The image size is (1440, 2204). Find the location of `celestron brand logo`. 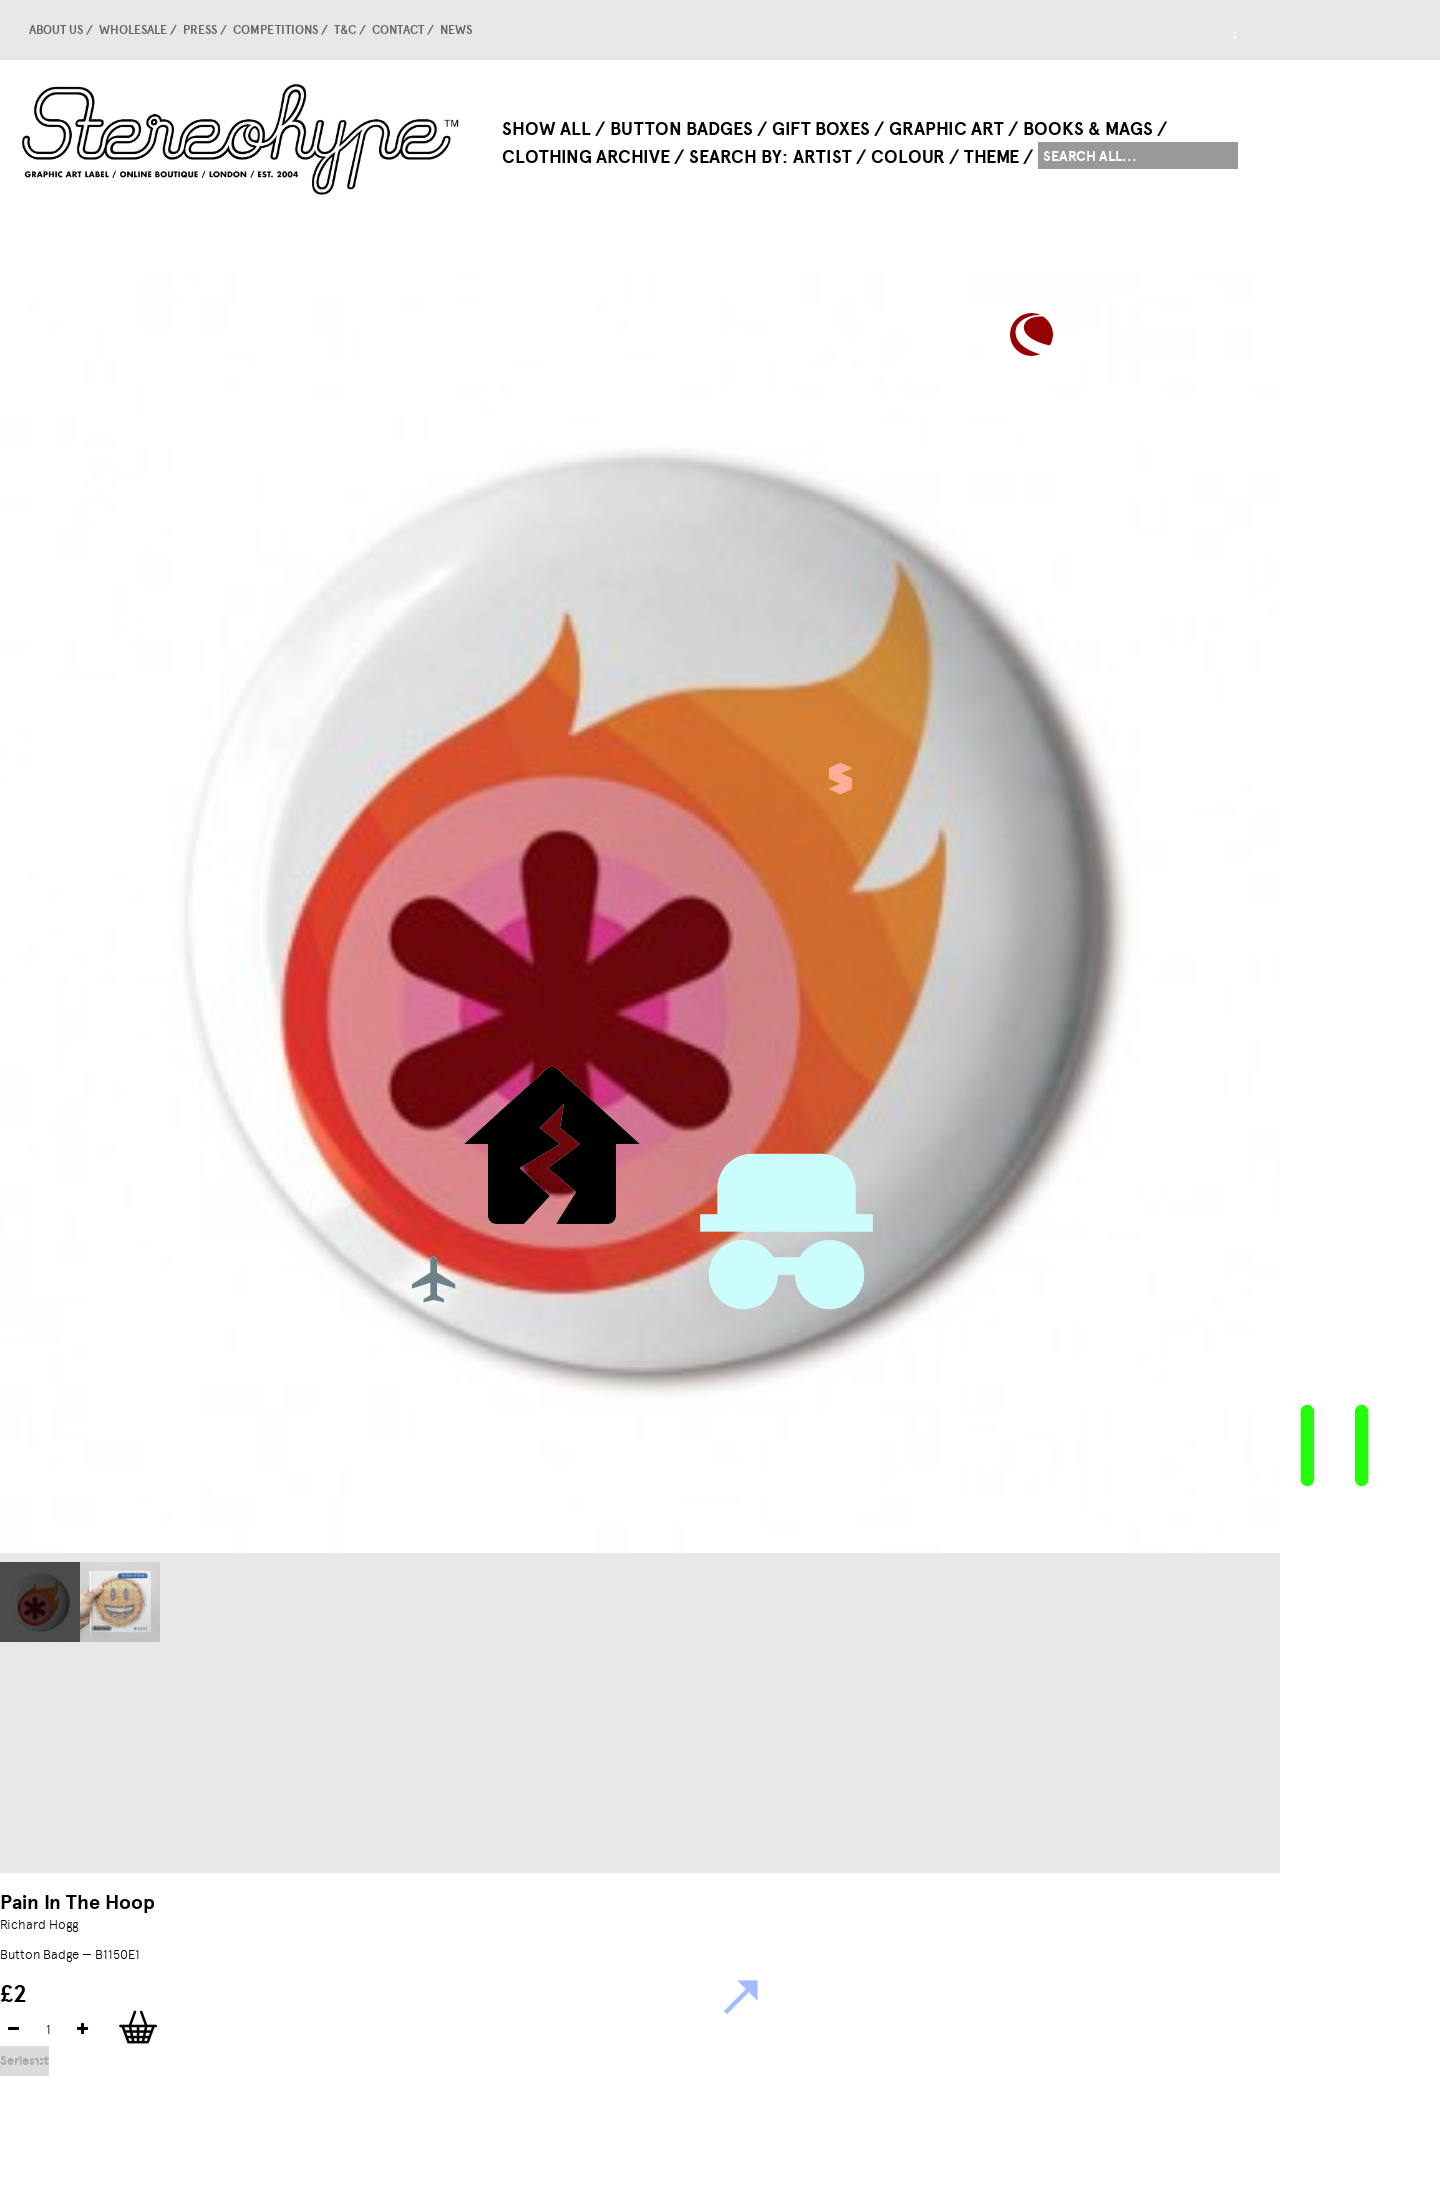

celestron brand logo is located at coordinates (1031, 334).